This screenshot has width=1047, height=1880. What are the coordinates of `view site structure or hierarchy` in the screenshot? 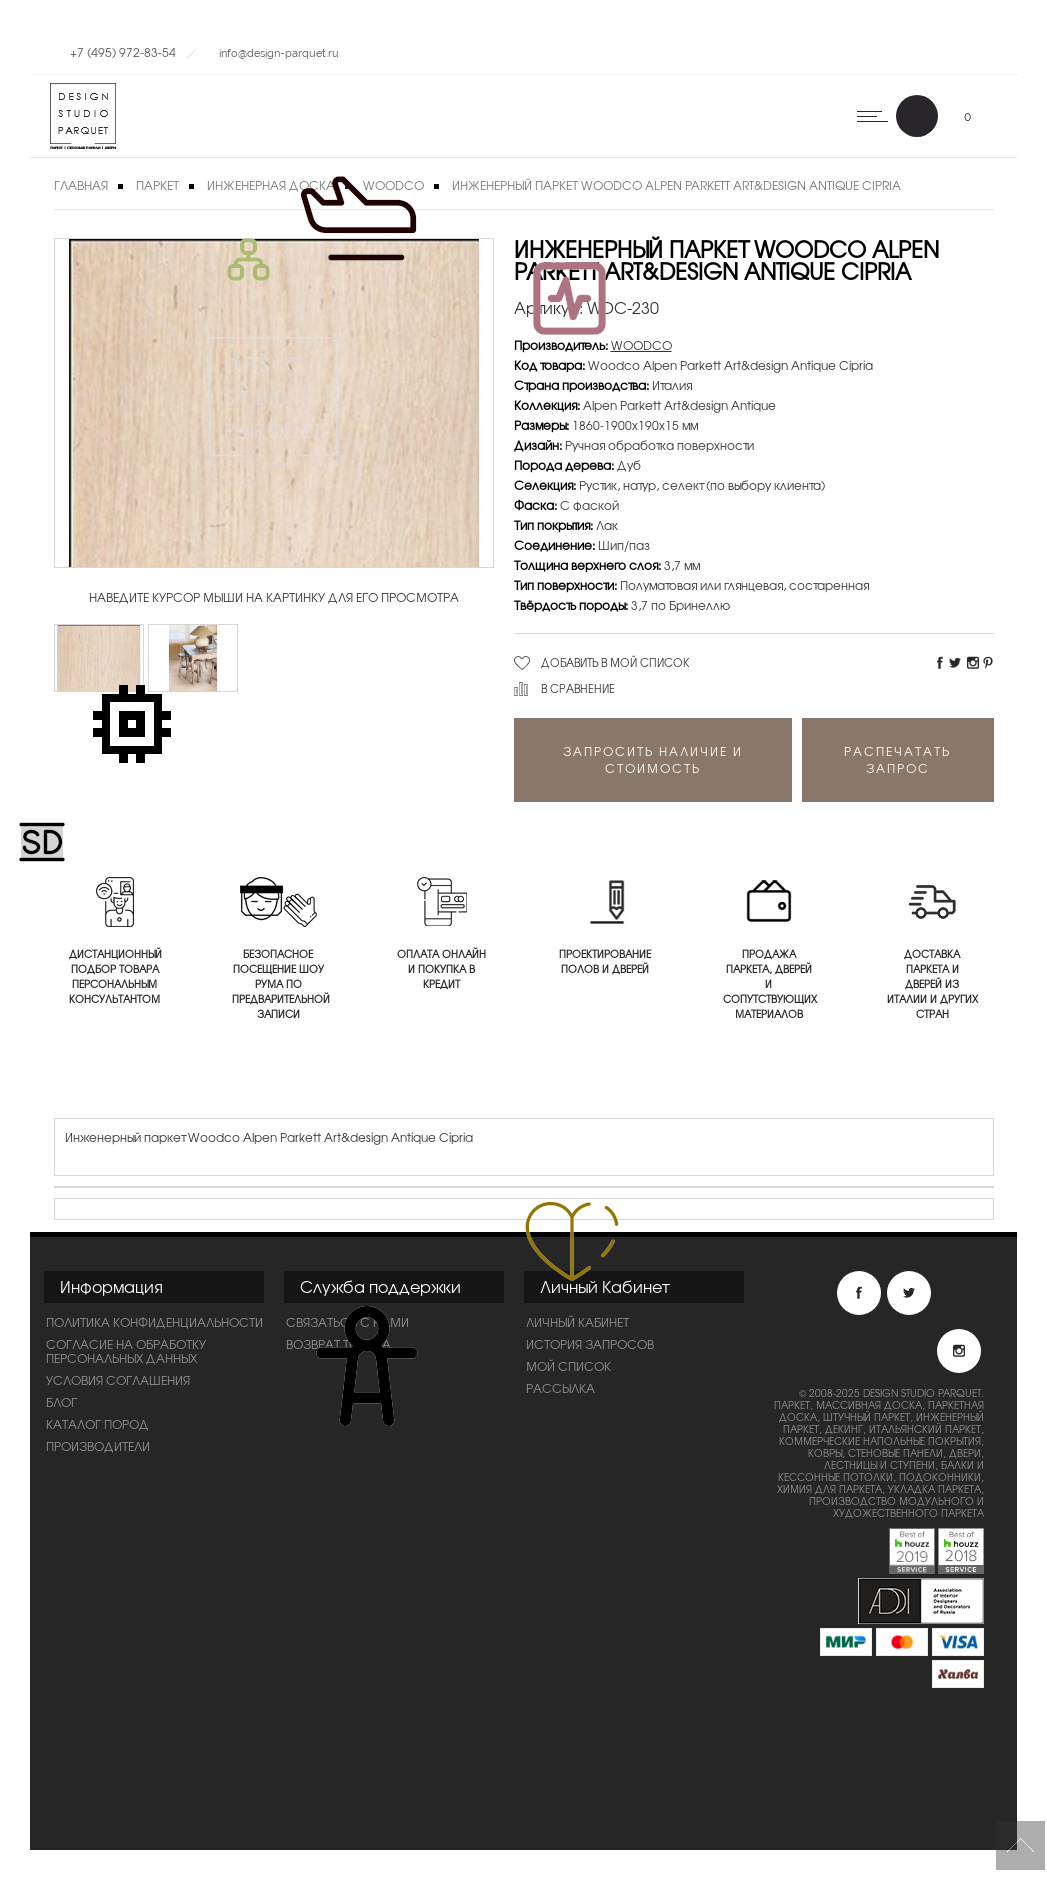 It's located at (248, 259).